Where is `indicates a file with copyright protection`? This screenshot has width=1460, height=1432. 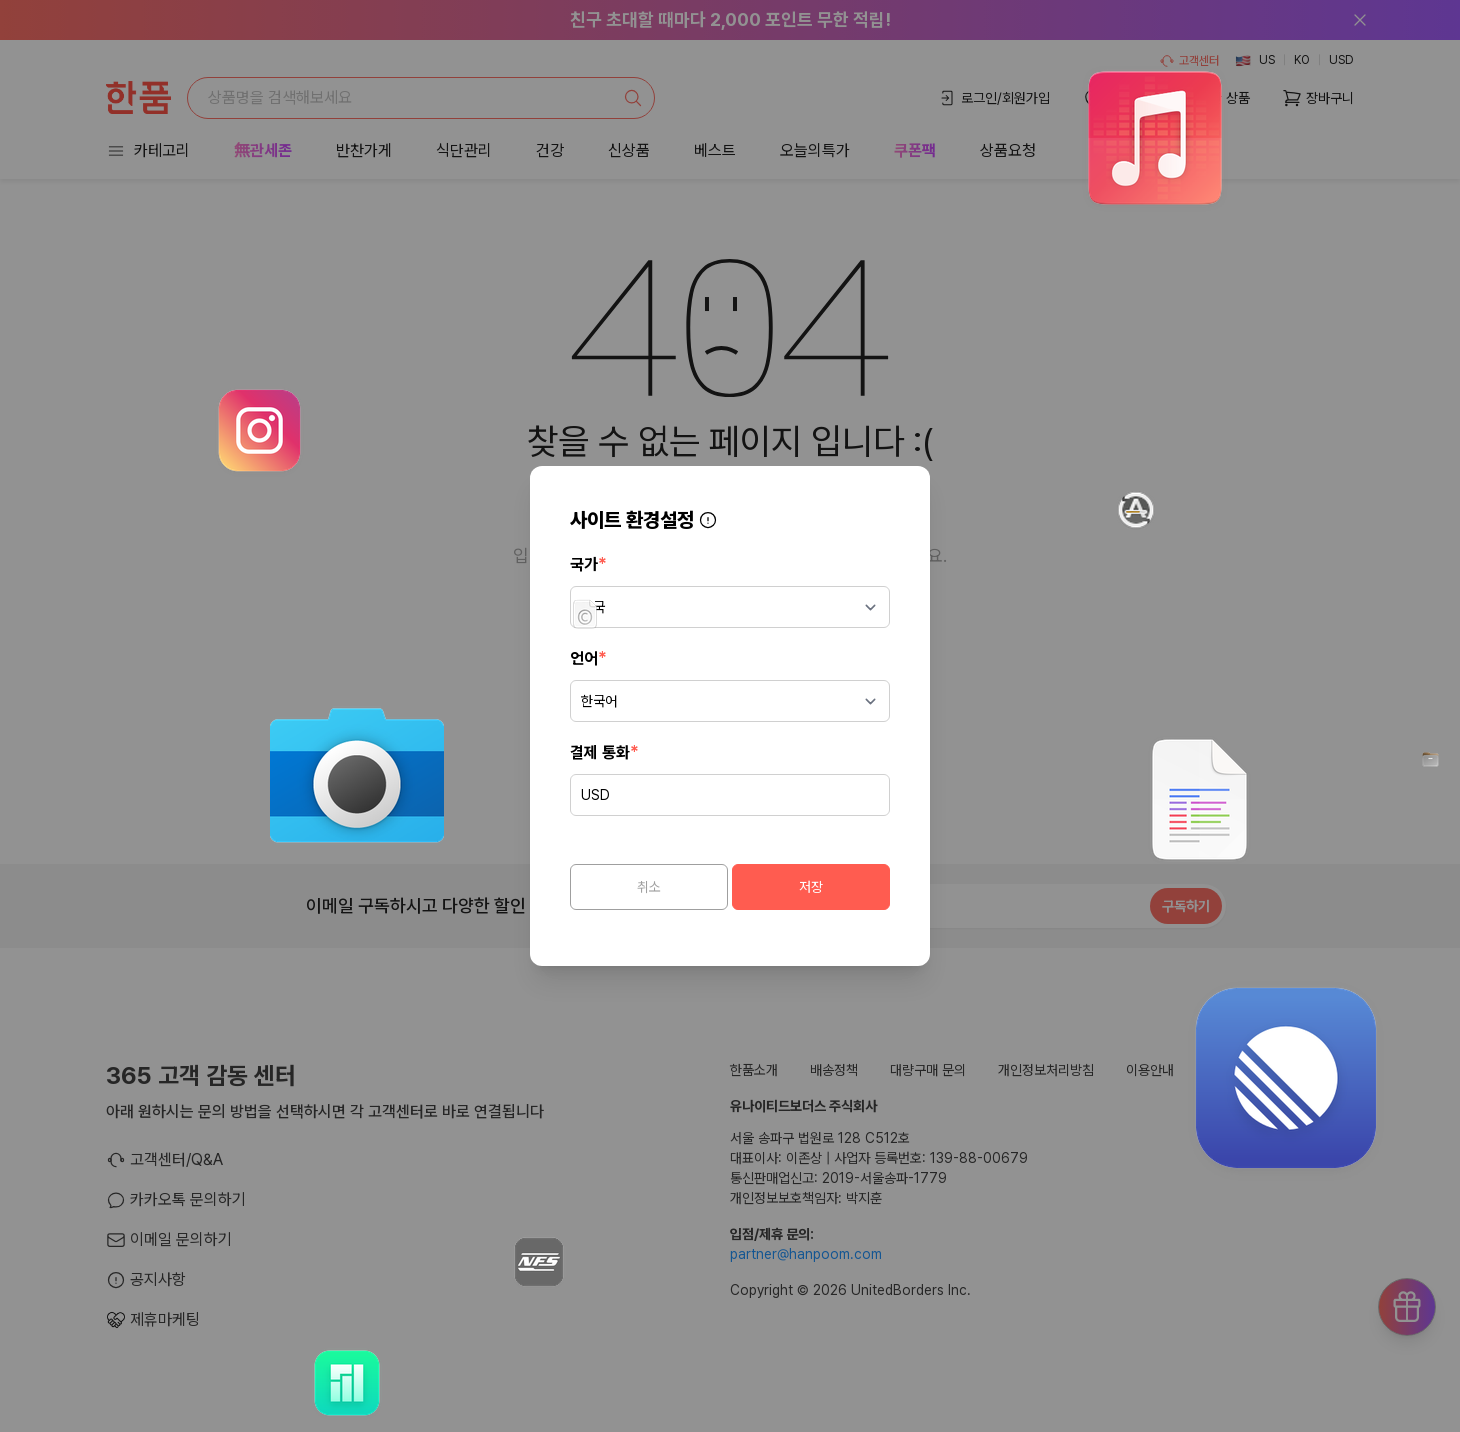
indicates a file with copyright protection is located at coordinates (585, 614).